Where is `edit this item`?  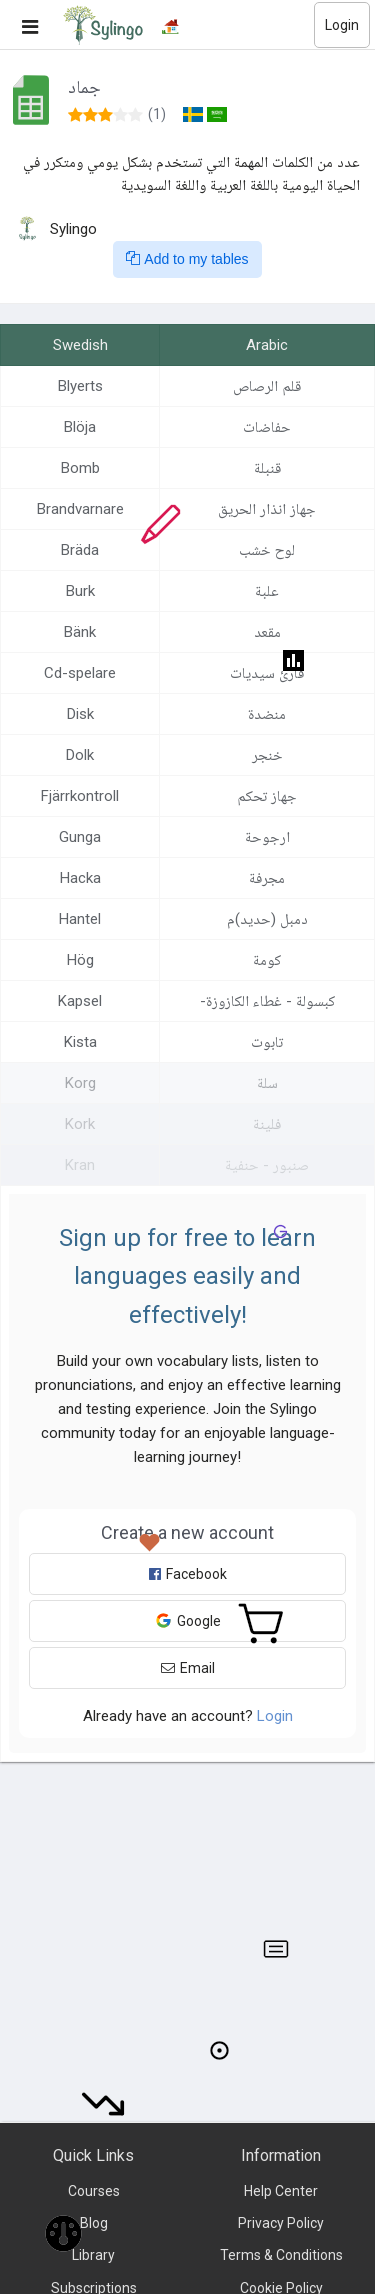 edit this item is located at coordinates (160, 524).